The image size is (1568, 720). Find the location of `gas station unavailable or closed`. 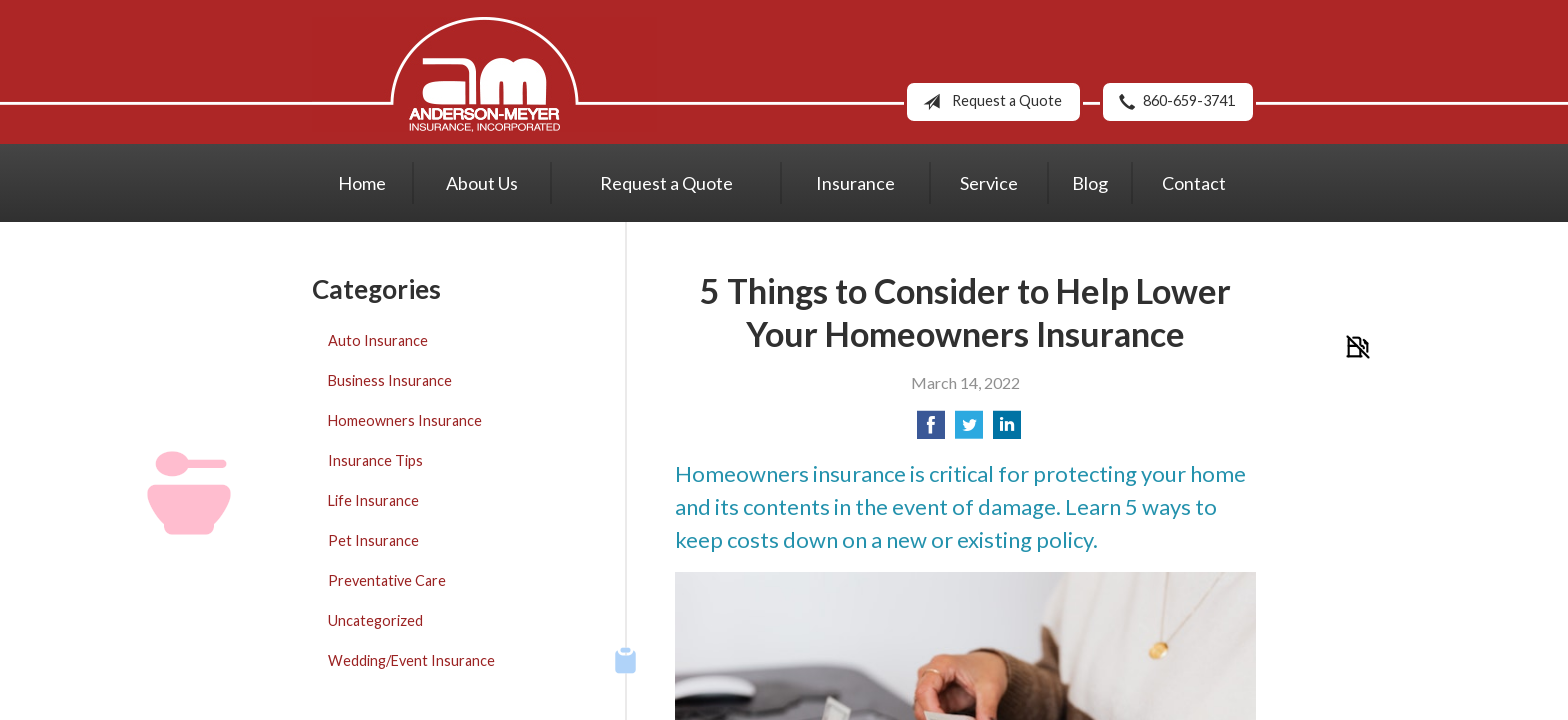

gas station unavailable or closed is located at coordinates (1358, 347).